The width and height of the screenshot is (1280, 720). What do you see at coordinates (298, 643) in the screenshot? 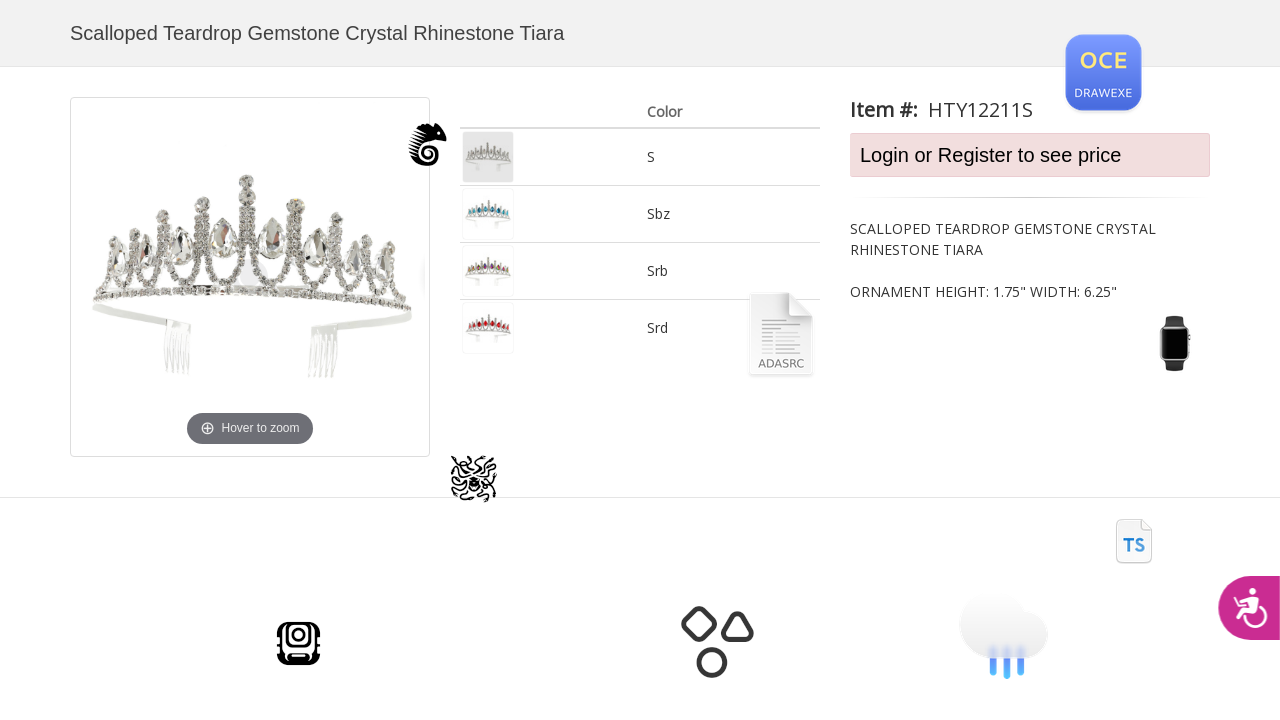
I see `open camera or photo capture mode` at bounding box center [298, 643].